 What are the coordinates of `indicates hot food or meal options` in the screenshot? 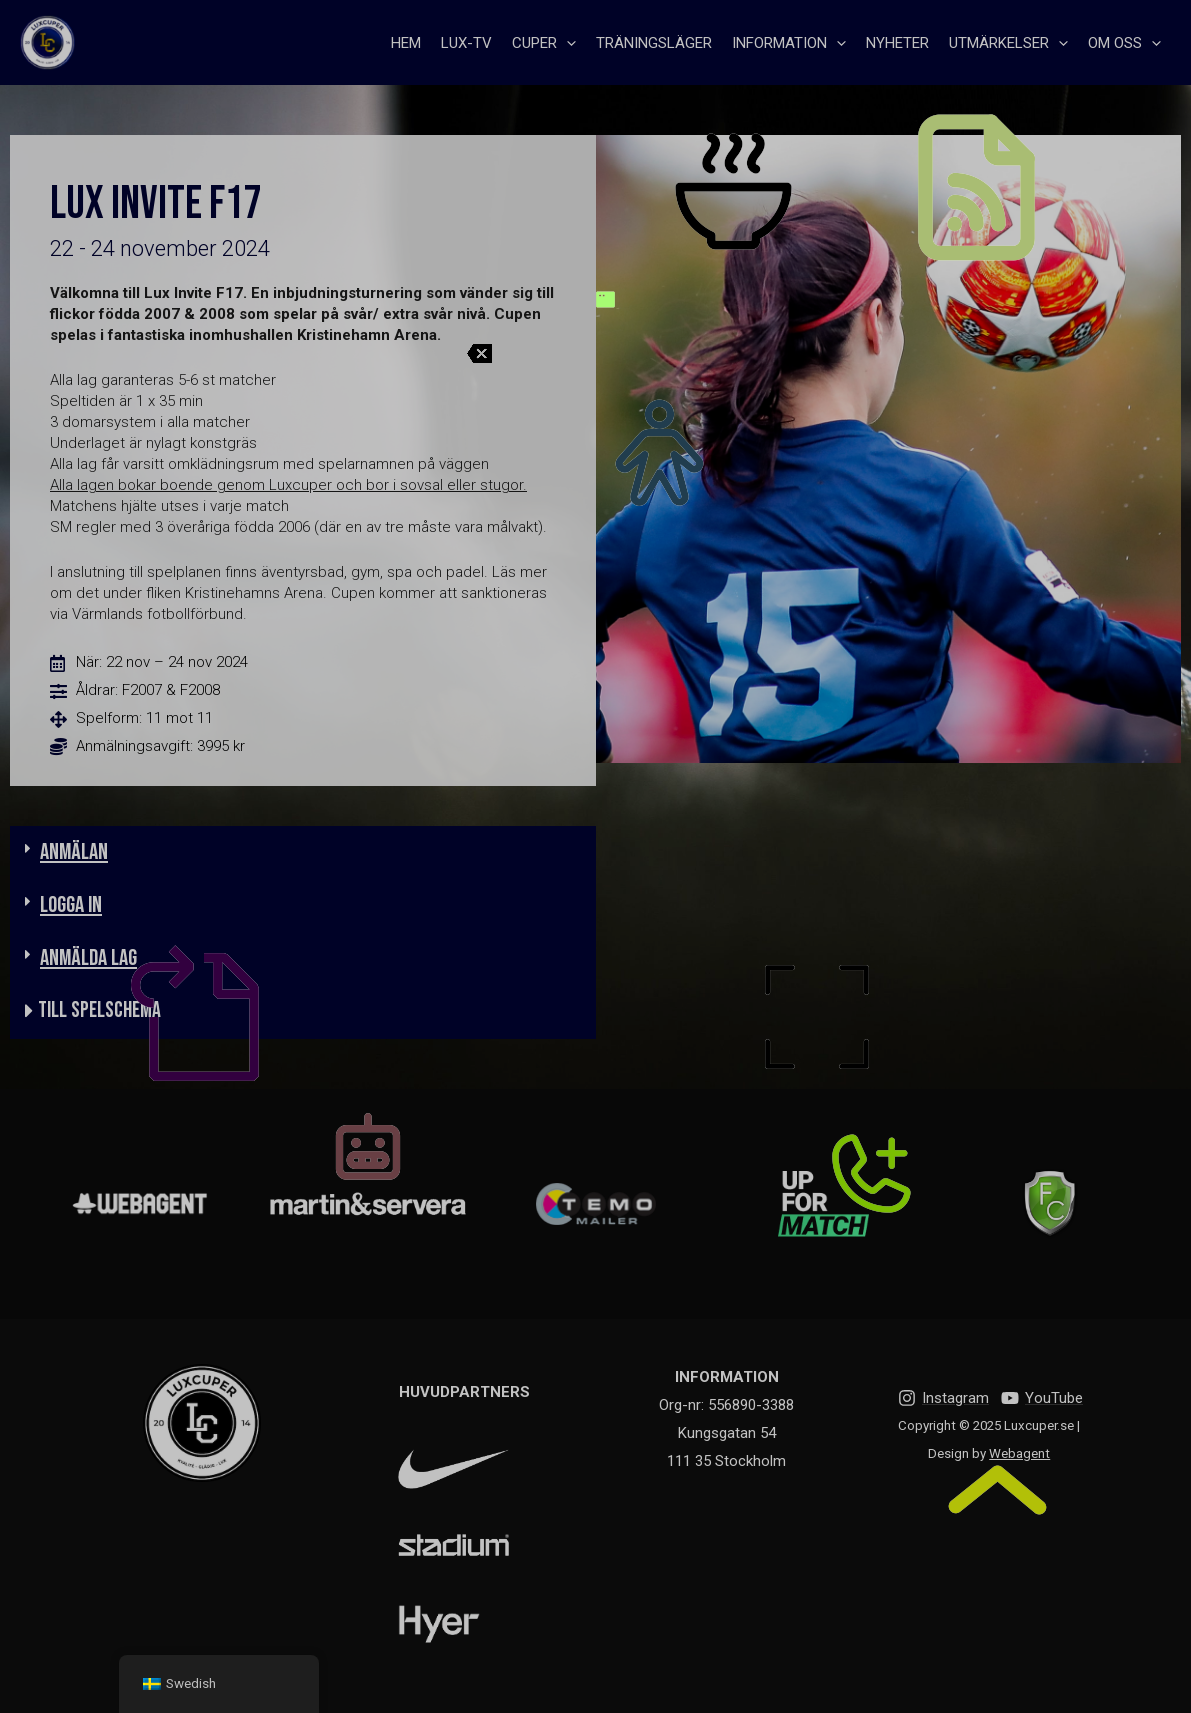 It's located at (733, 191).